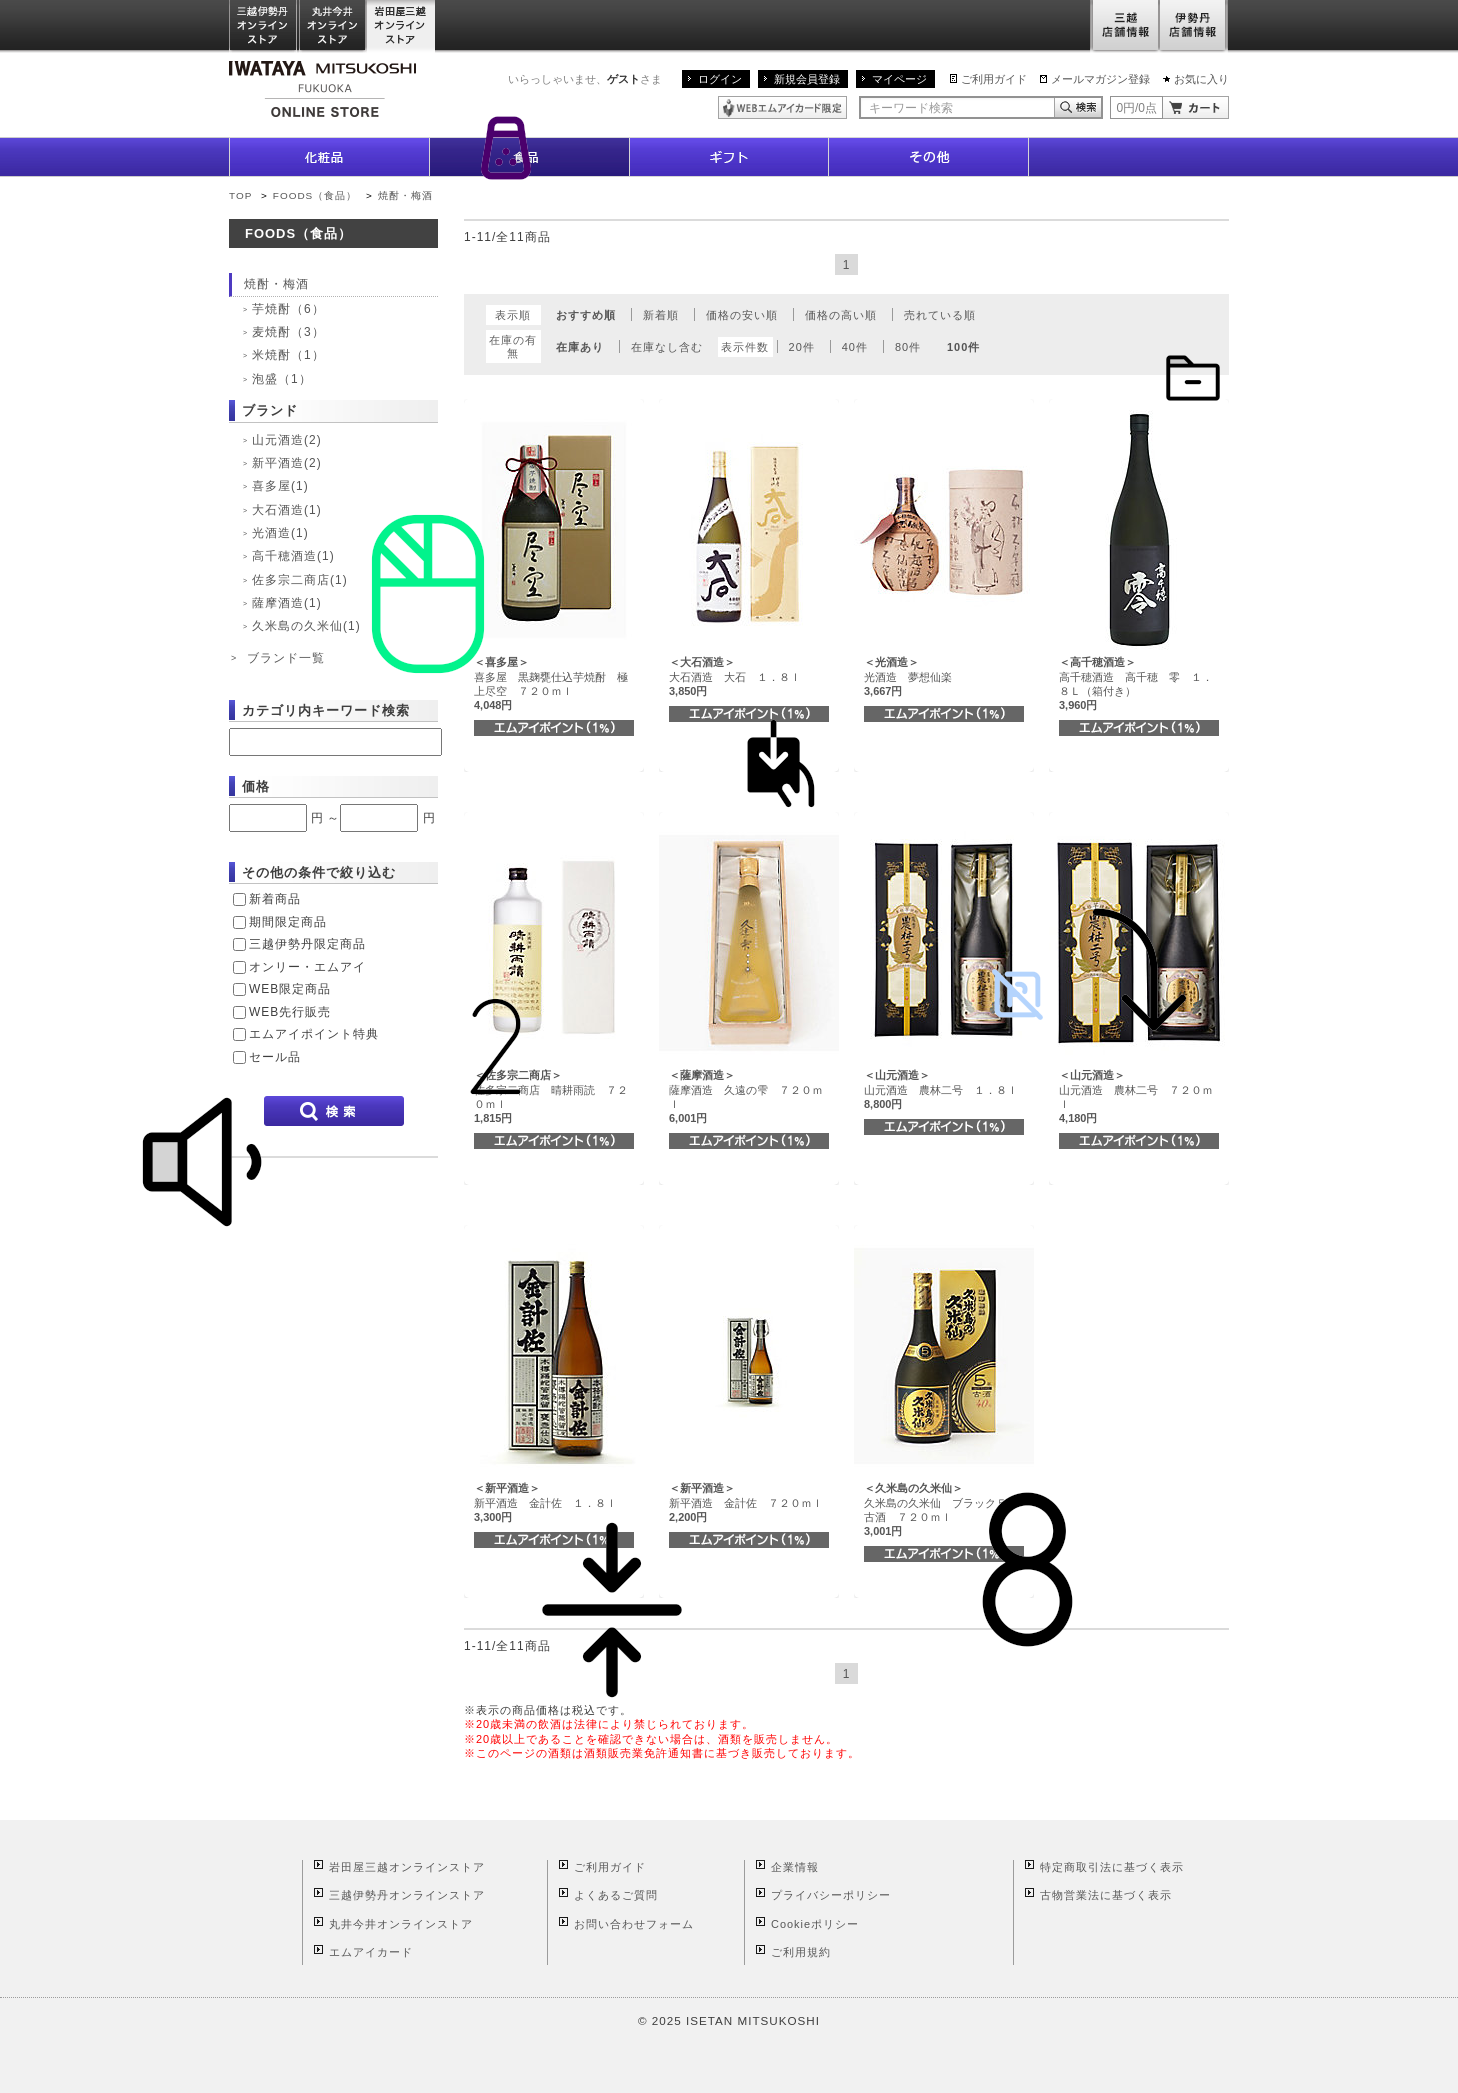 This screenshot has width=1458, height=2093. I want to click on redirect content or flow downward, so click(1139, 969).